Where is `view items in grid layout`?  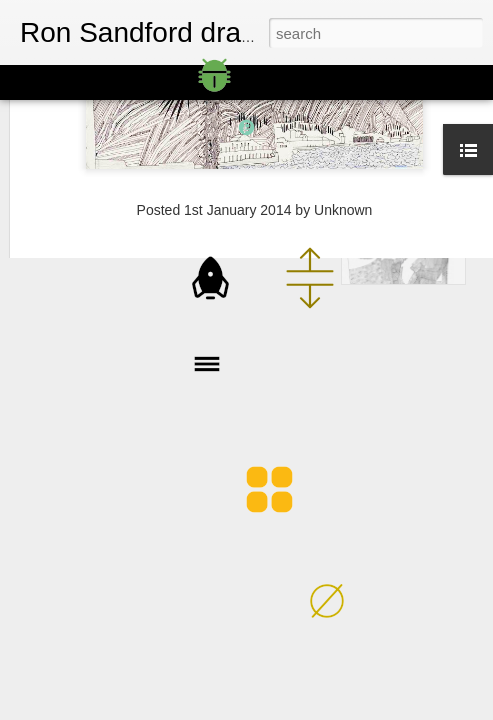
view items in grid layout is located at coordinates (269, 489).